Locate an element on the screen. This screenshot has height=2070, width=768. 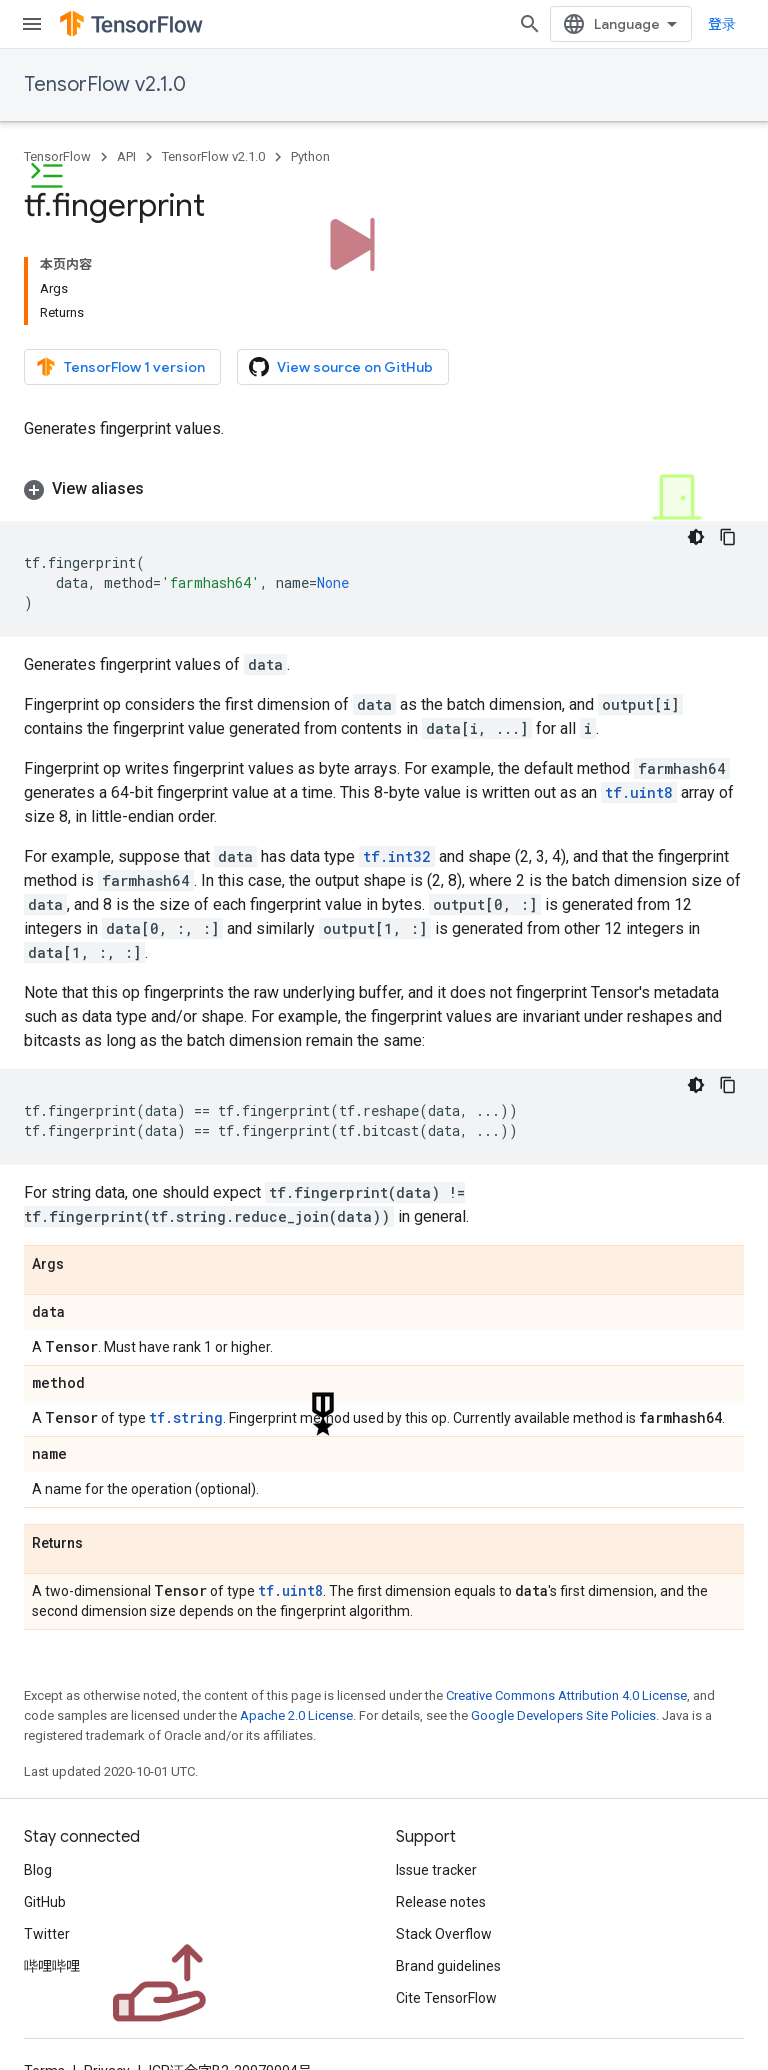
increase text indentation is located at coordinates (47, 176).